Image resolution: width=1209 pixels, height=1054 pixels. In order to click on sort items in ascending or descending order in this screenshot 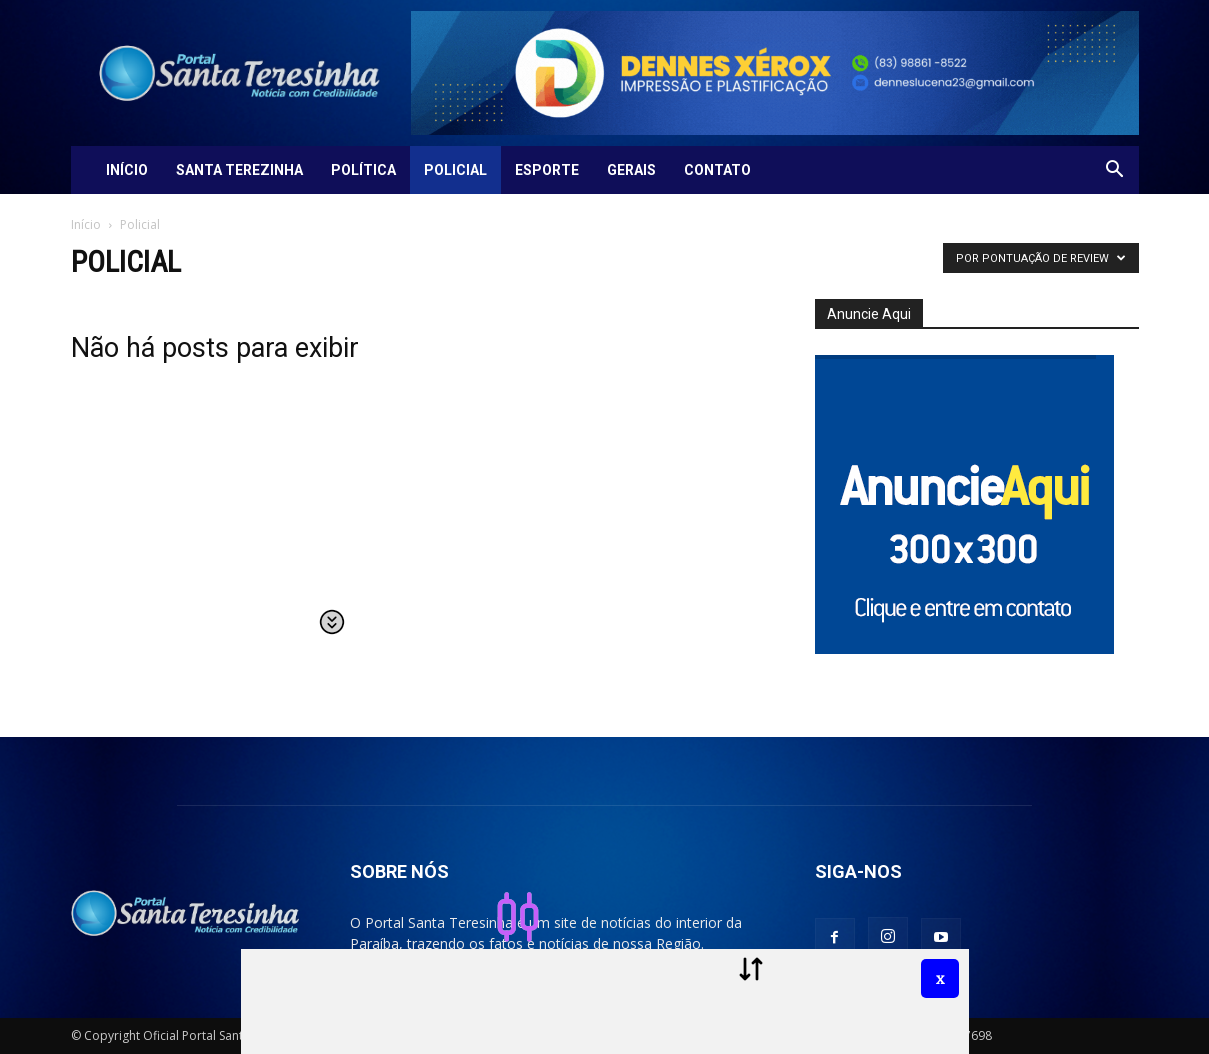, I will do `click(751, 969)`.